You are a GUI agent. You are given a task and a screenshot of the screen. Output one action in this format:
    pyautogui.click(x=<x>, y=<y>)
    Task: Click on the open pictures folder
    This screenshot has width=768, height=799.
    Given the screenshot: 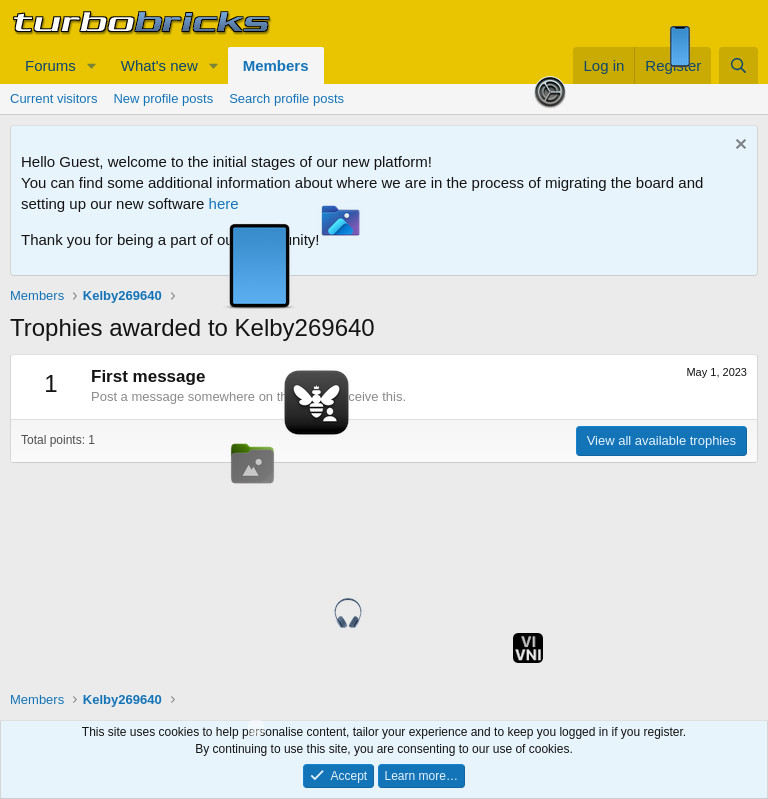 What is the action you would take?
    pyautogui.click(x=252, y=463)
    